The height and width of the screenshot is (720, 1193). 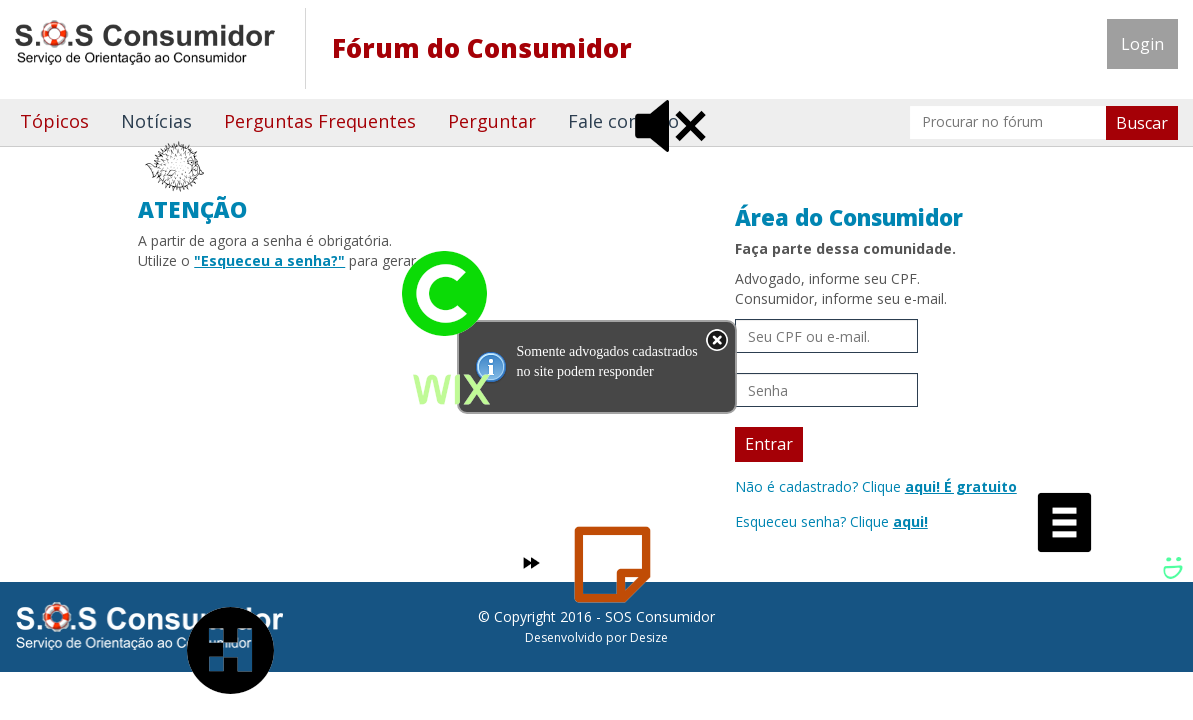 I want to click on open SmugMug photo sharing app, so click(x=1173, y=568).